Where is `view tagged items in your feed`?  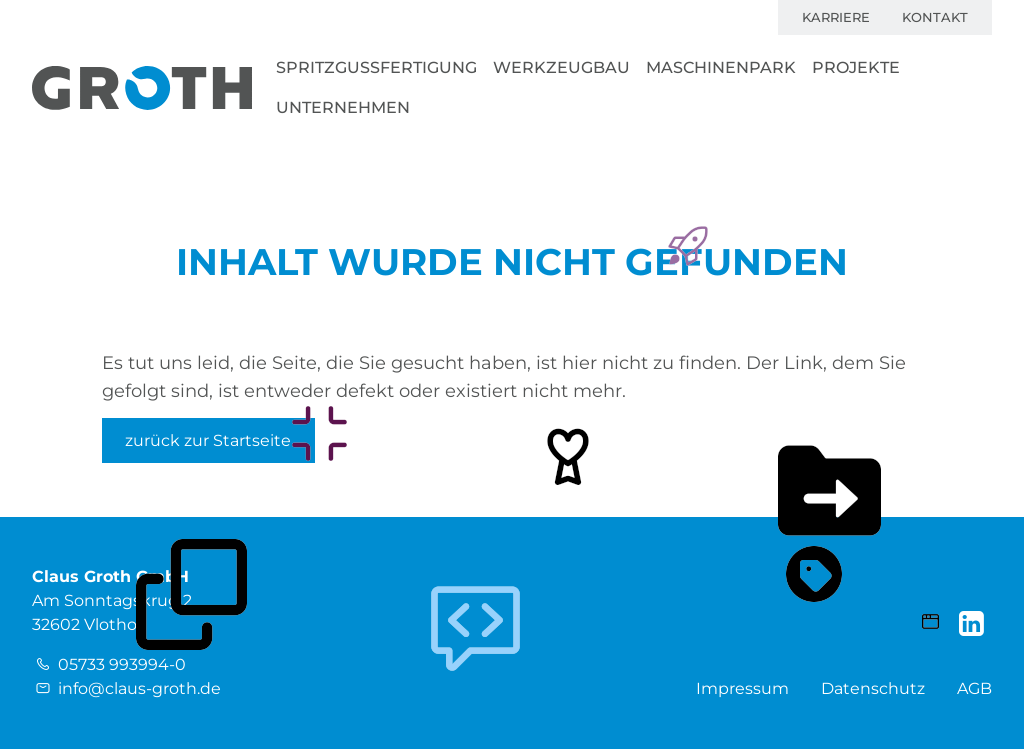 view tagged items in your feed is located at coordinates (814, 574).